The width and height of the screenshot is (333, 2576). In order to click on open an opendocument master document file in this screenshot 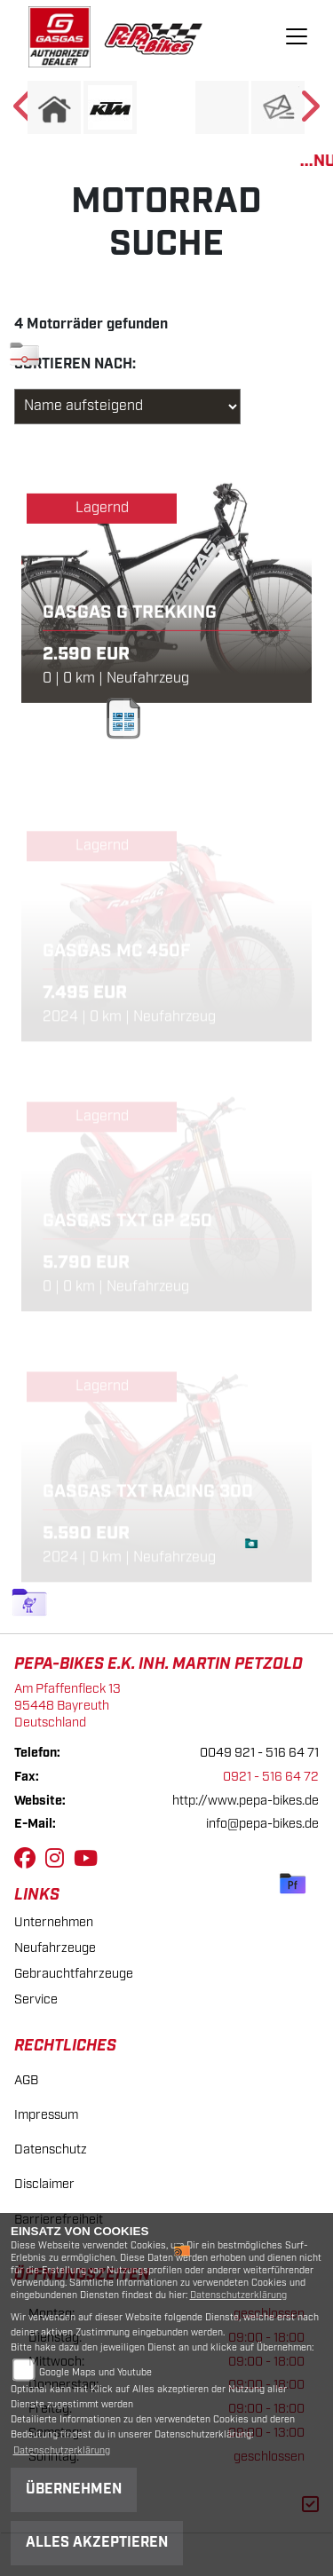, I will do `click(123, 718)`.